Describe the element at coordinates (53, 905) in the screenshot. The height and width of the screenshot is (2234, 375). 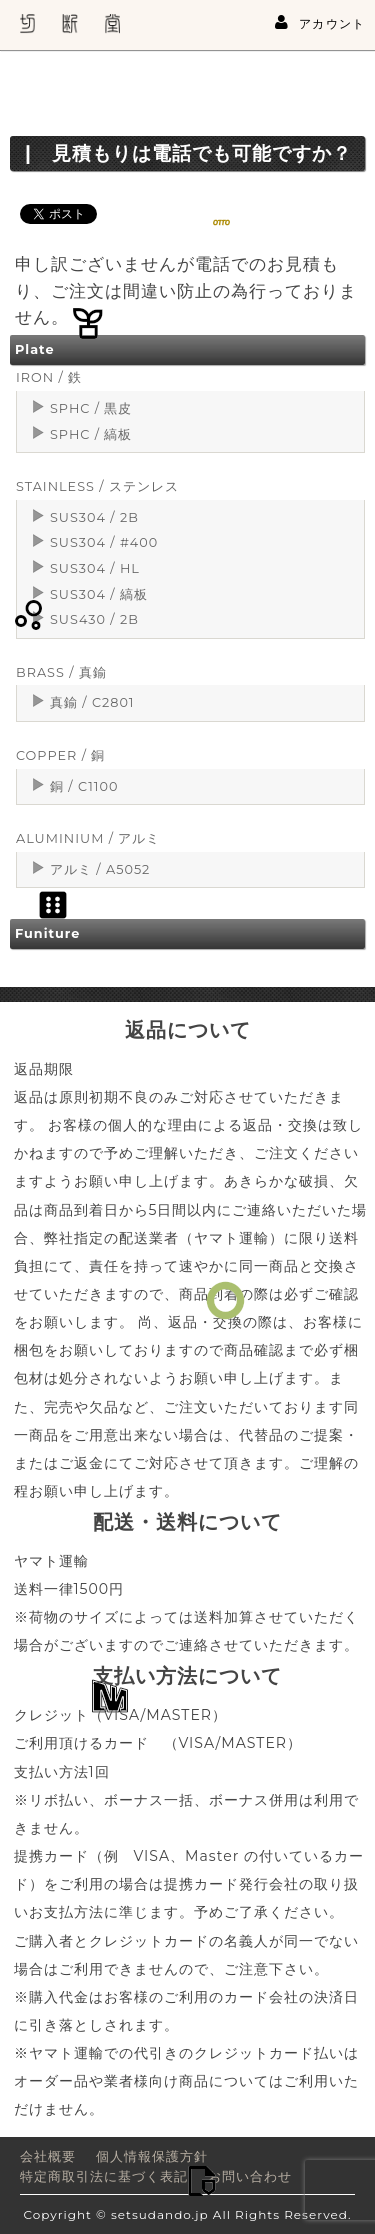
I see `roll the dice or generate a random result` at that location.